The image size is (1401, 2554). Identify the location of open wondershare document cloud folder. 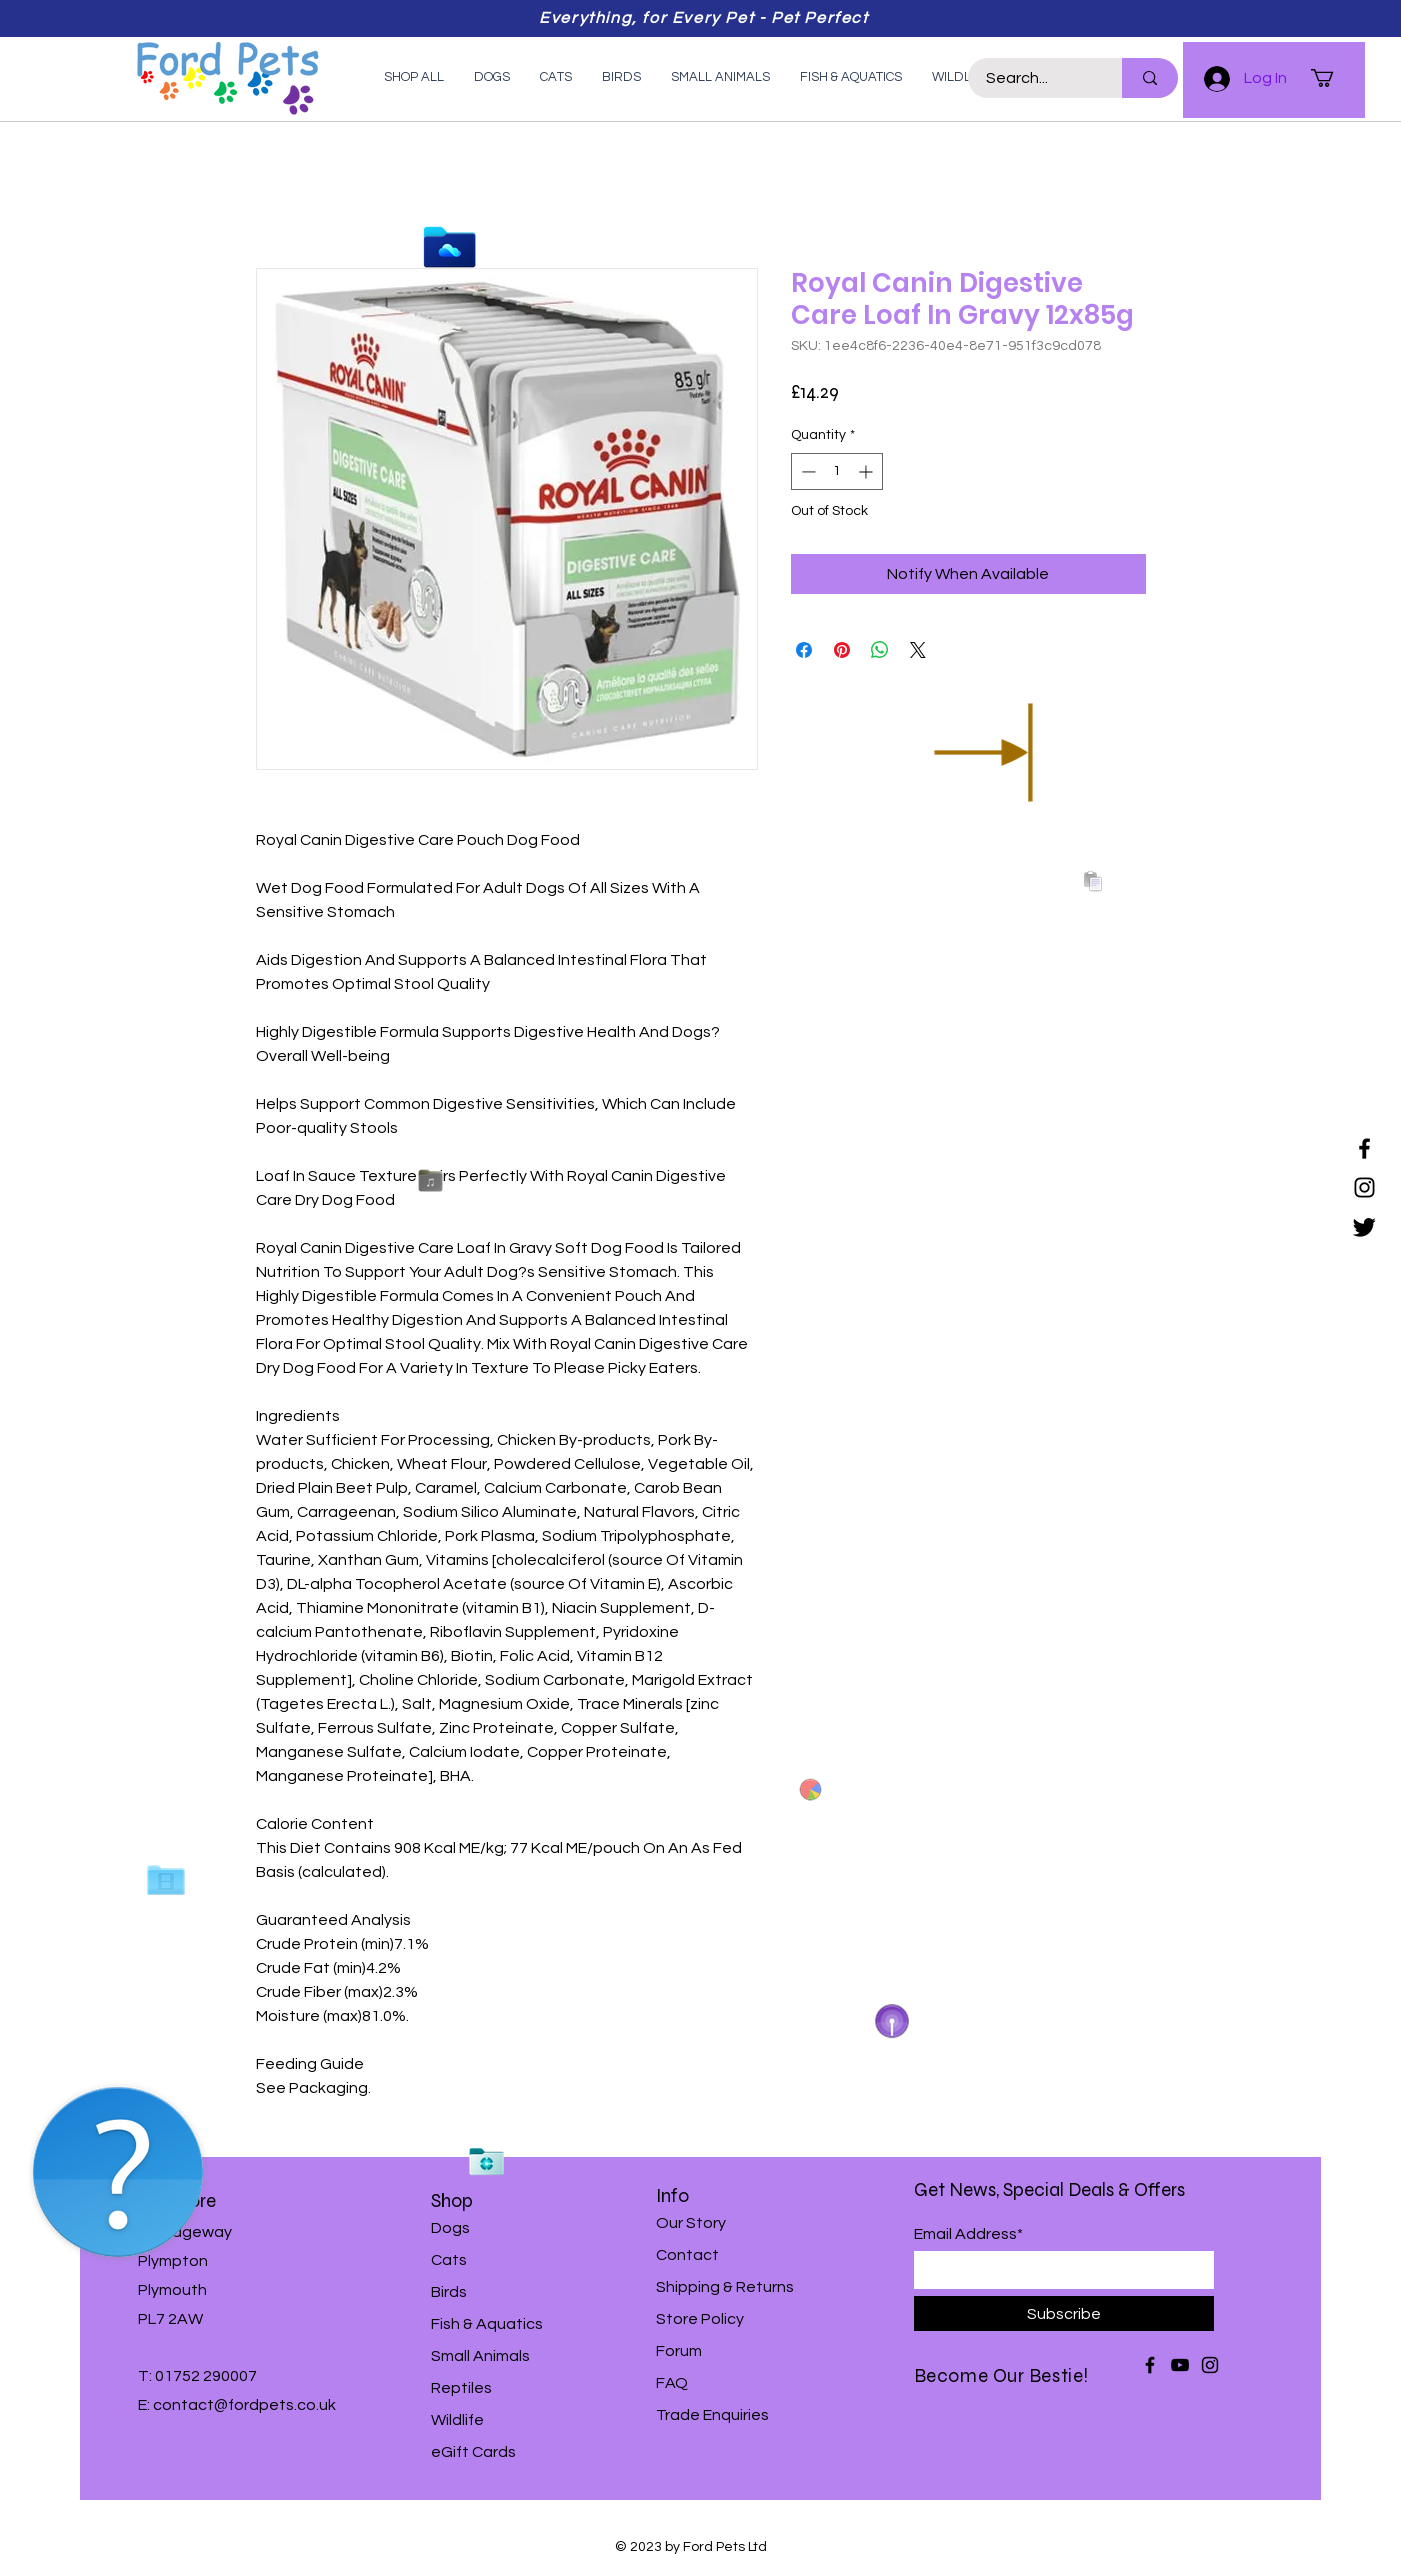
(449, 248).